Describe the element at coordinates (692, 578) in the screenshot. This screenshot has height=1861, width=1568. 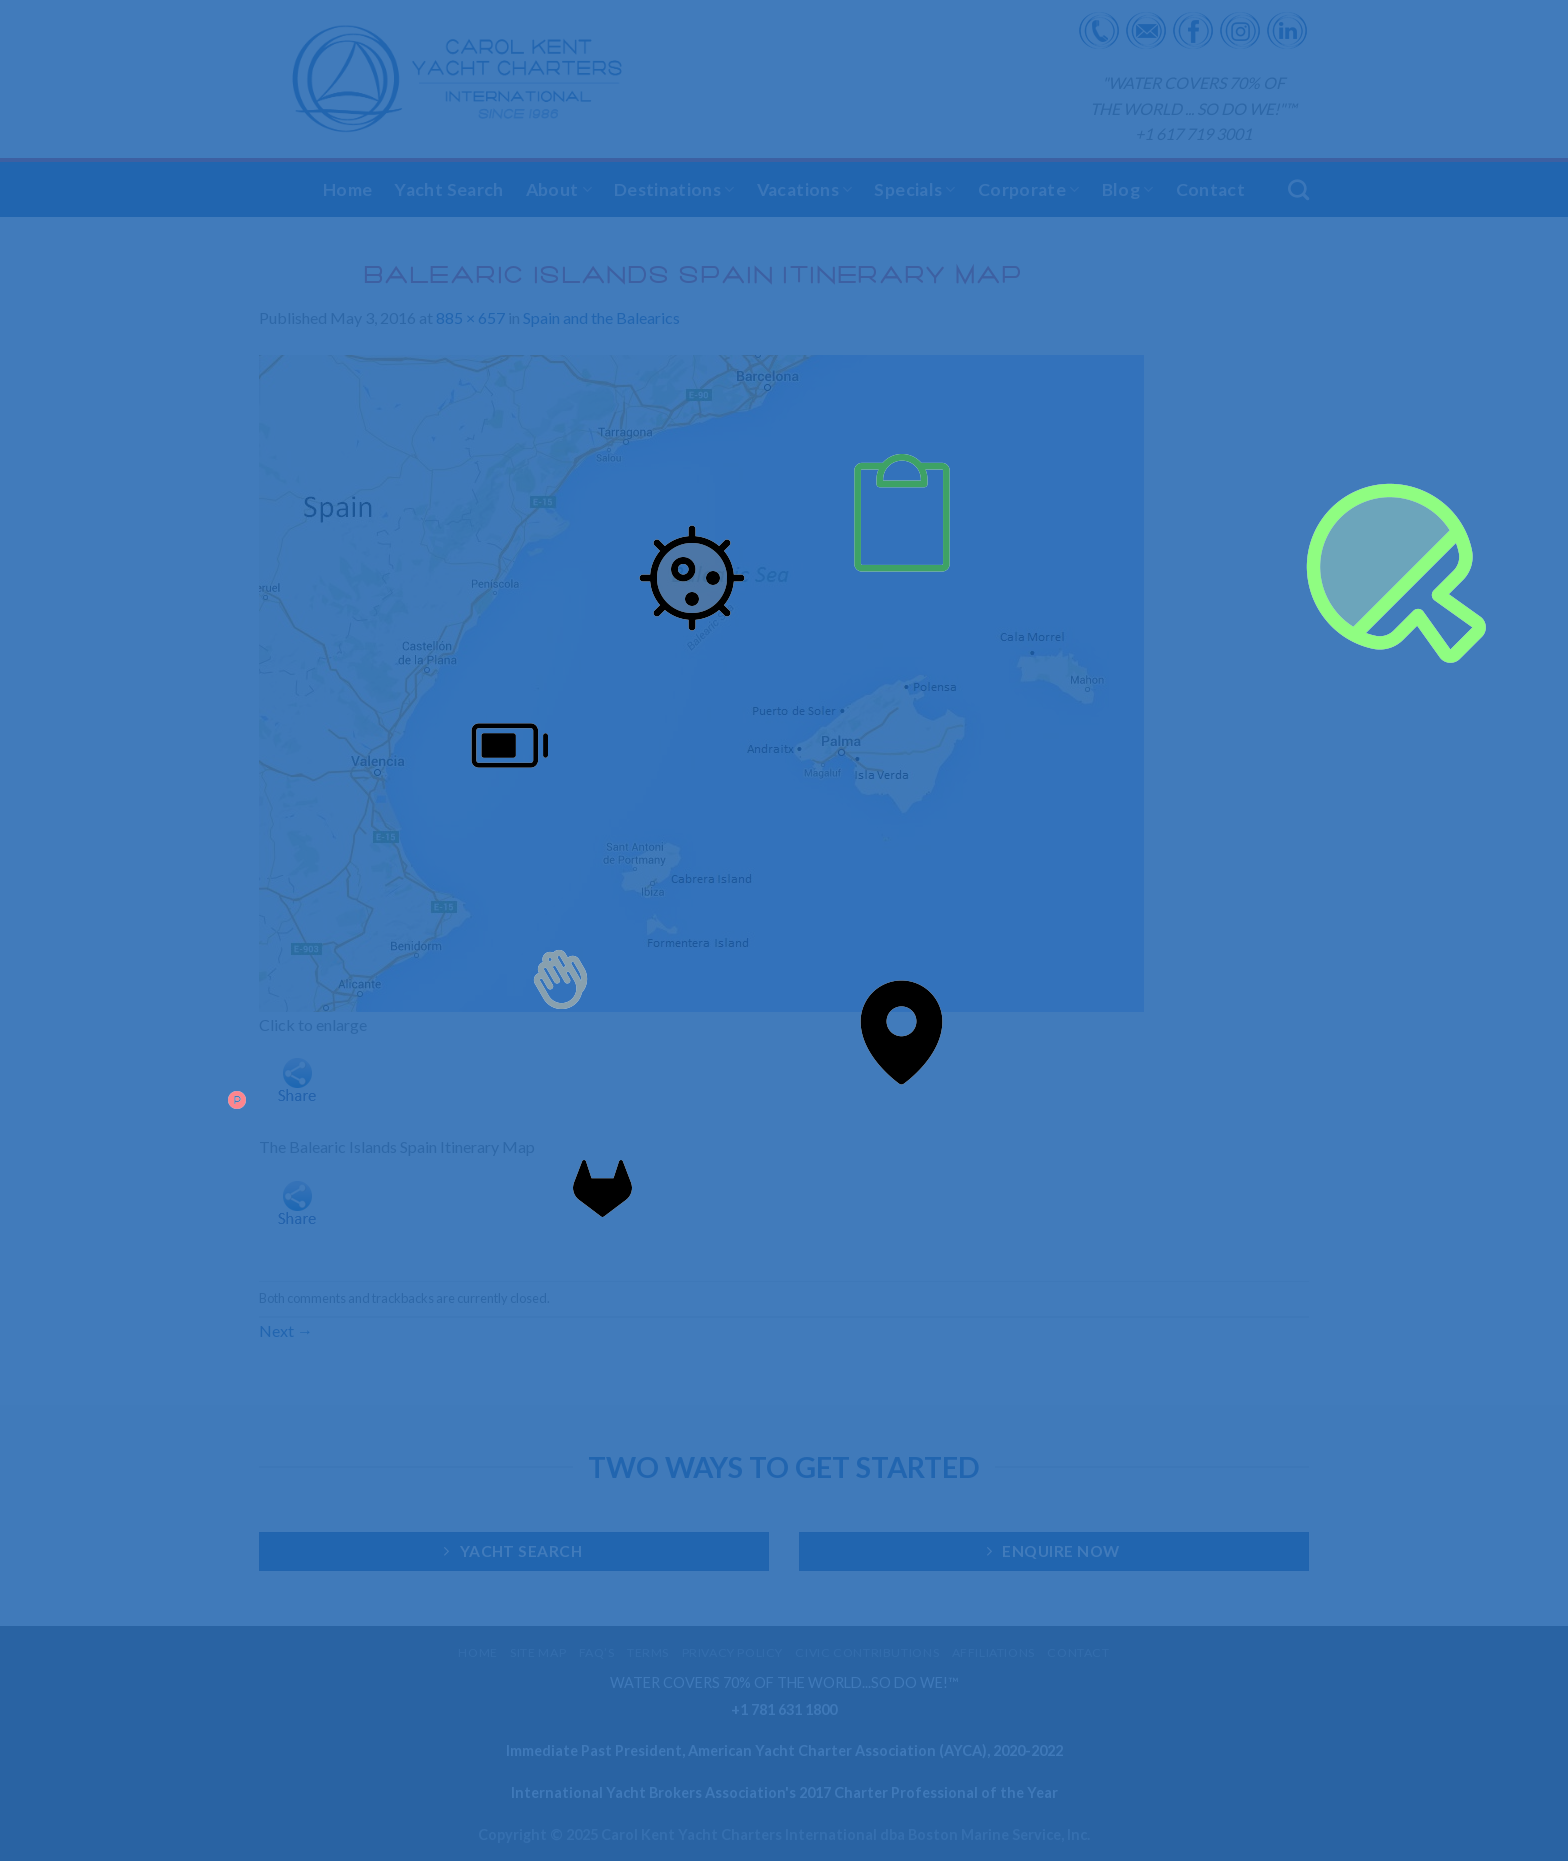
I see `indicates a virus or malware threat detected` at that location.